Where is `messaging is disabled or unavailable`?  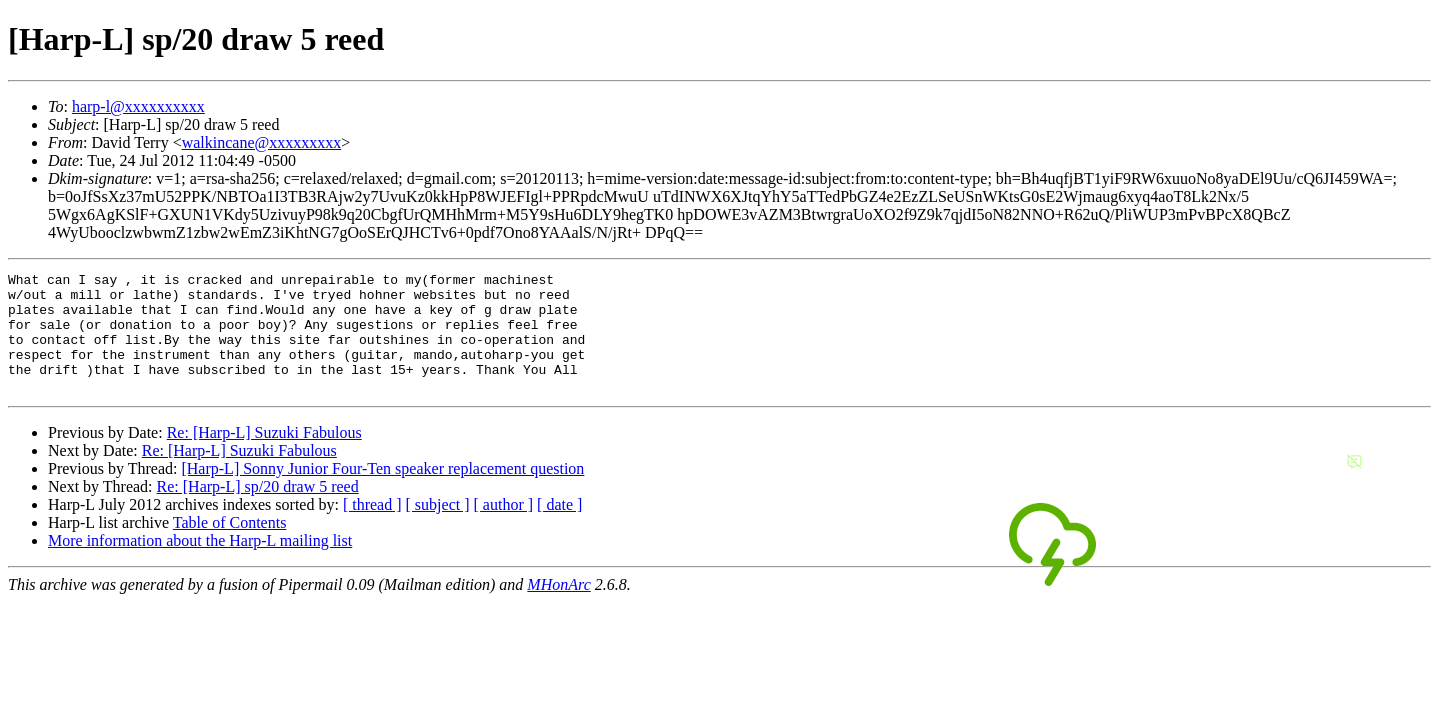
messaging is disabled or unavailable is located at coordinates (1354, 461).